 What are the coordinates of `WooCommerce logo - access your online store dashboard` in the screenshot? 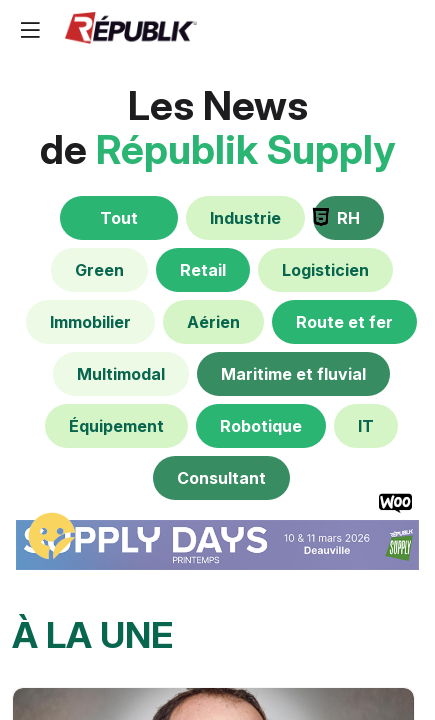 It's located at (395, 503).